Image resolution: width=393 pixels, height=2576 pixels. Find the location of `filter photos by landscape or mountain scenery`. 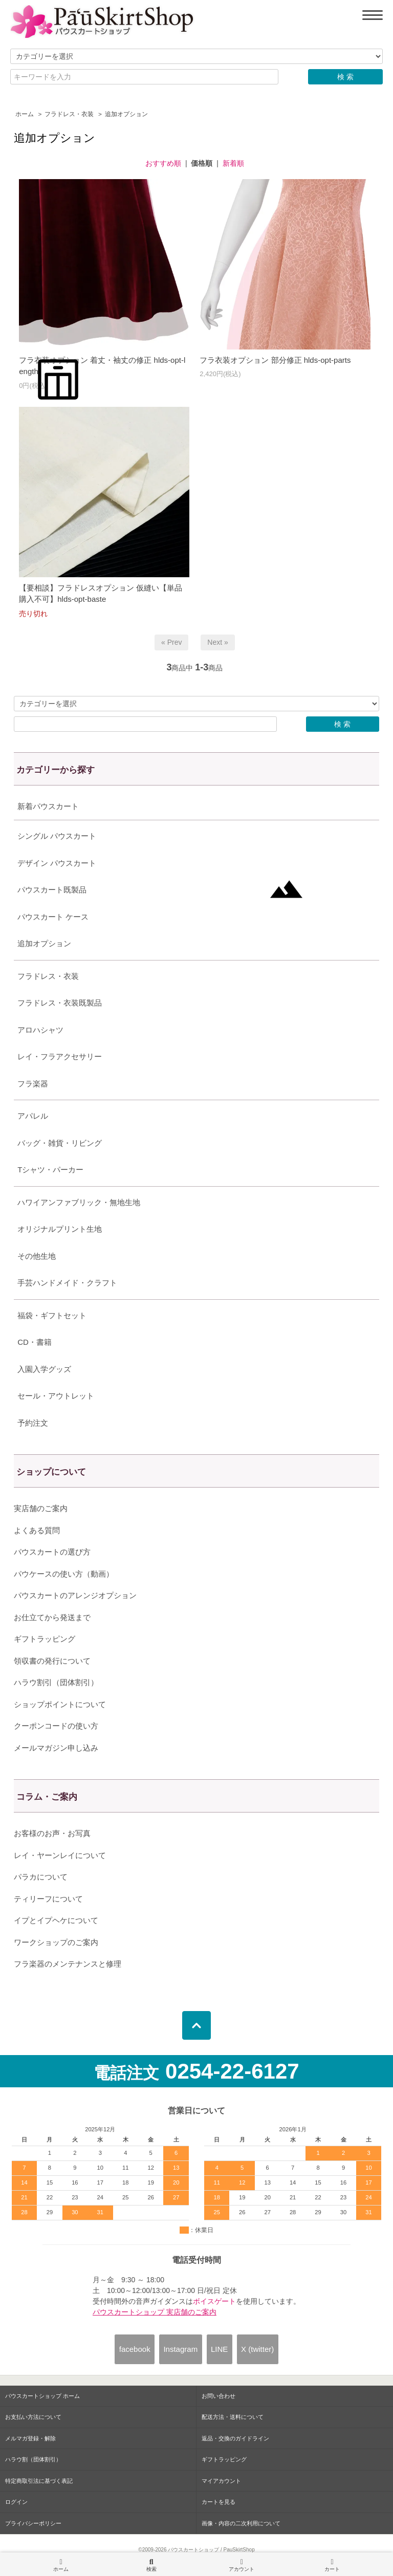

filter photos by landscape or mountain scenery is located at coordinates (286, 889).